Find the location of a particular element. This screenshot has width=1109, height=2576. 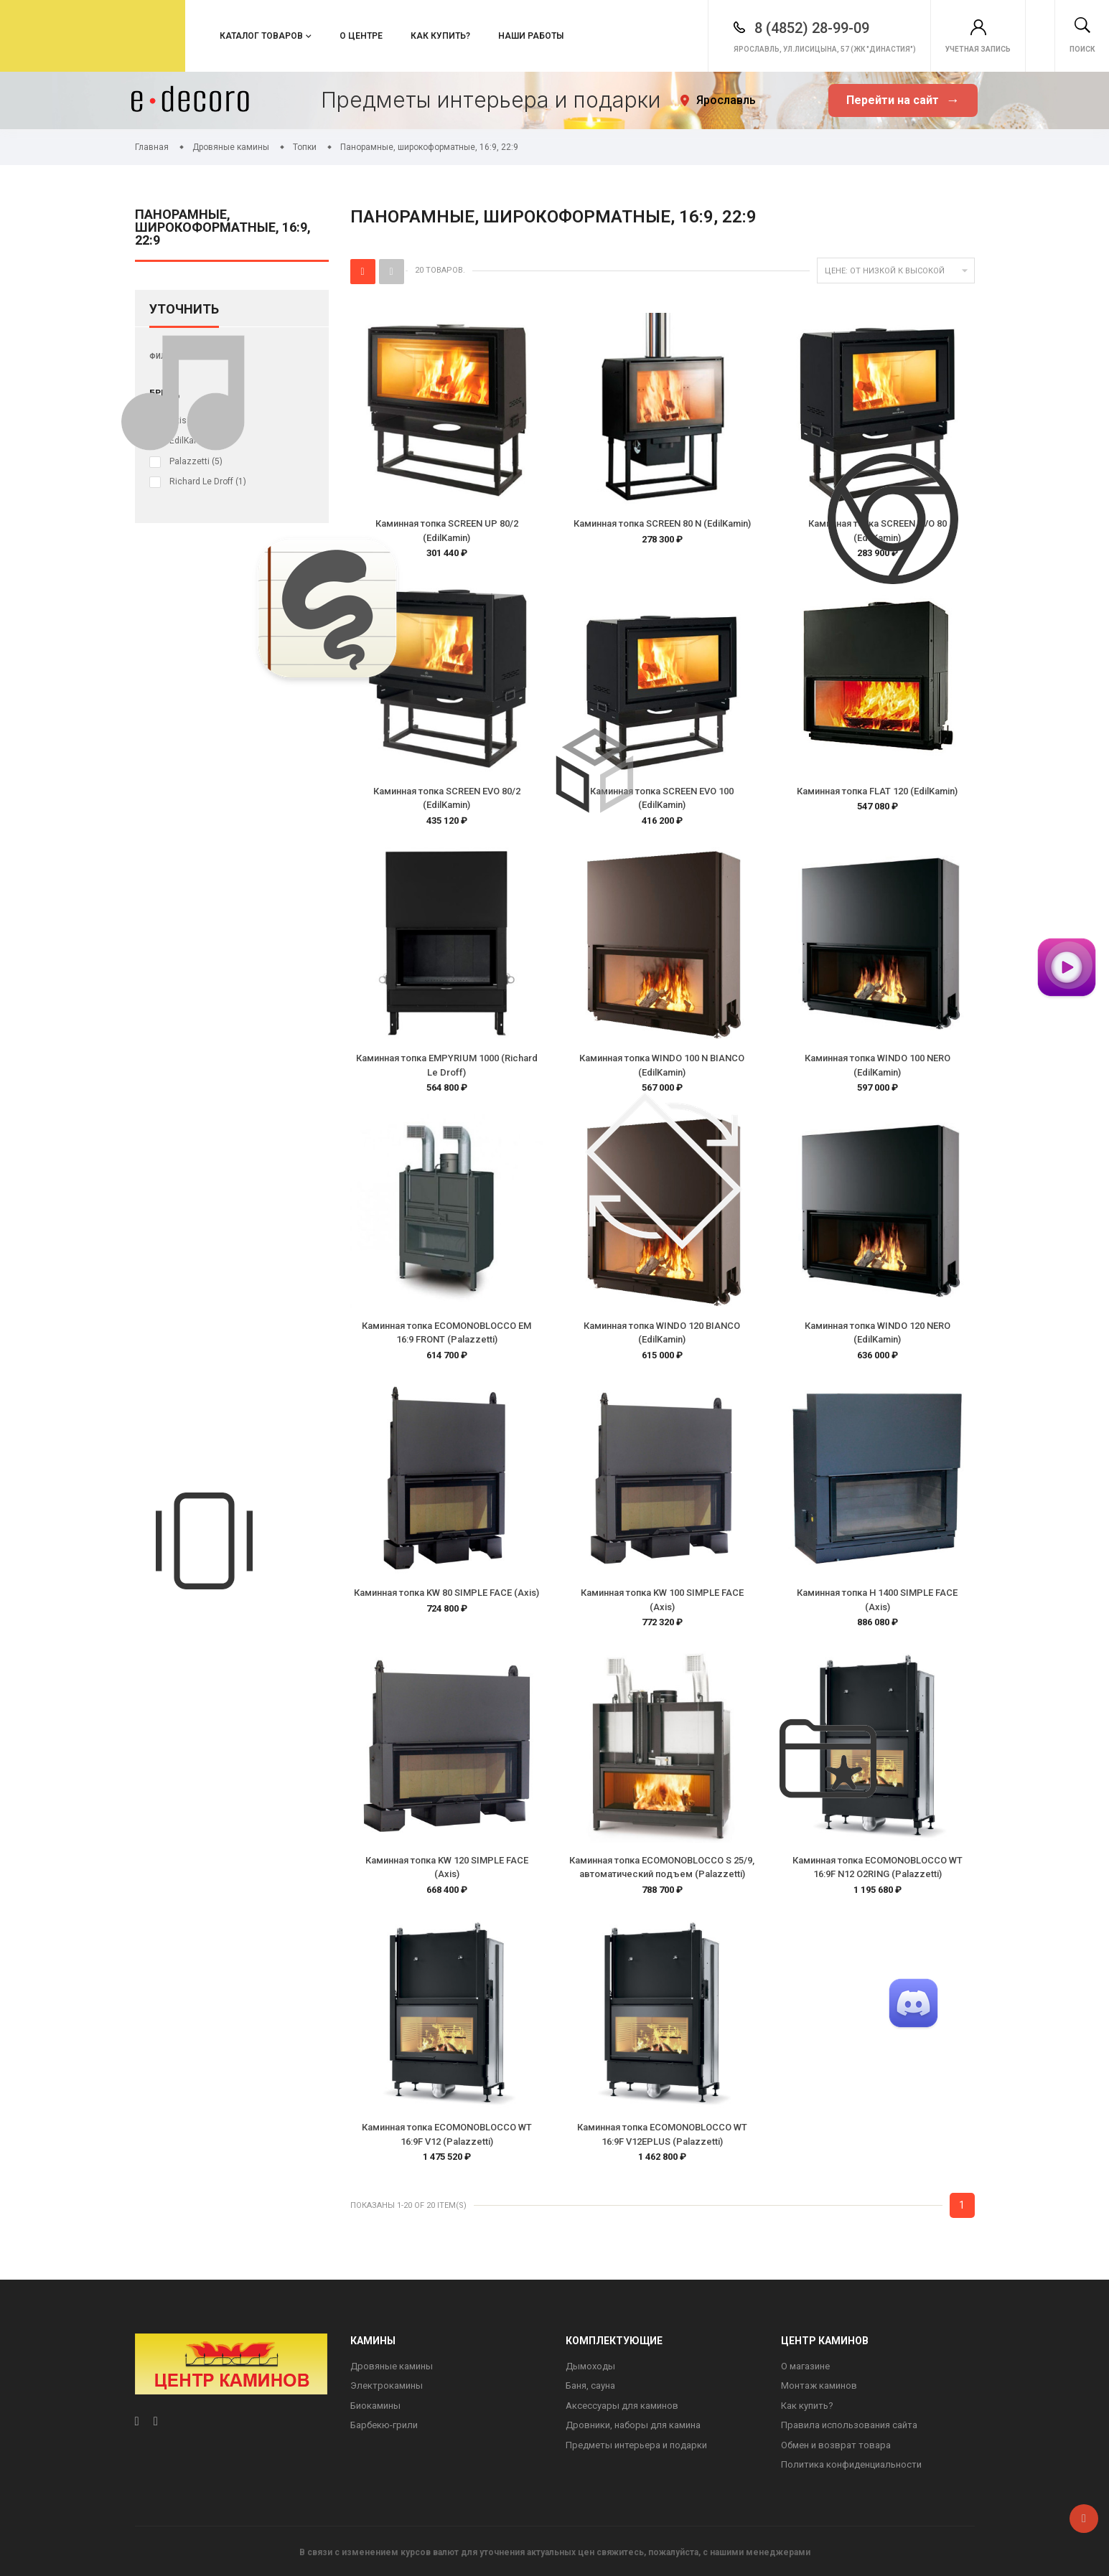

open Discord app is located at coordinates (913, 2003).